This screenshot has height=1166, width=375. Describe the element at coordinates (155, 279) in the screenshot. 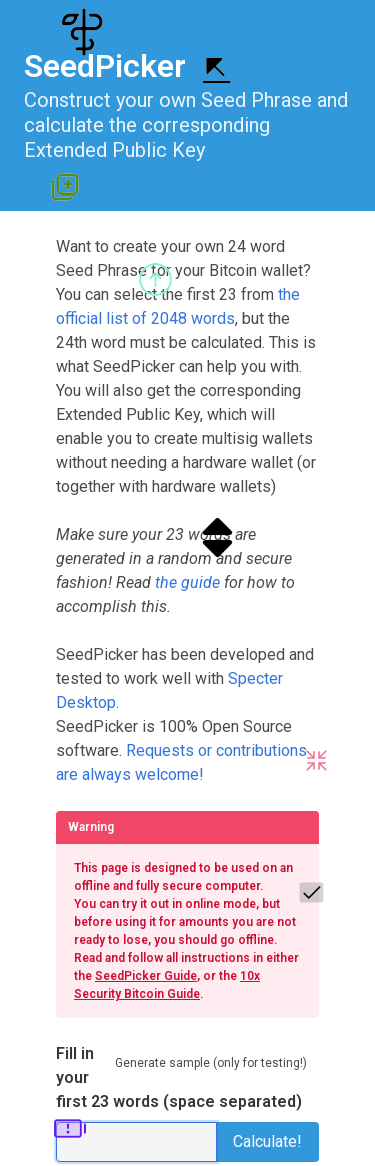

I see `scroll to top of page` at that location.